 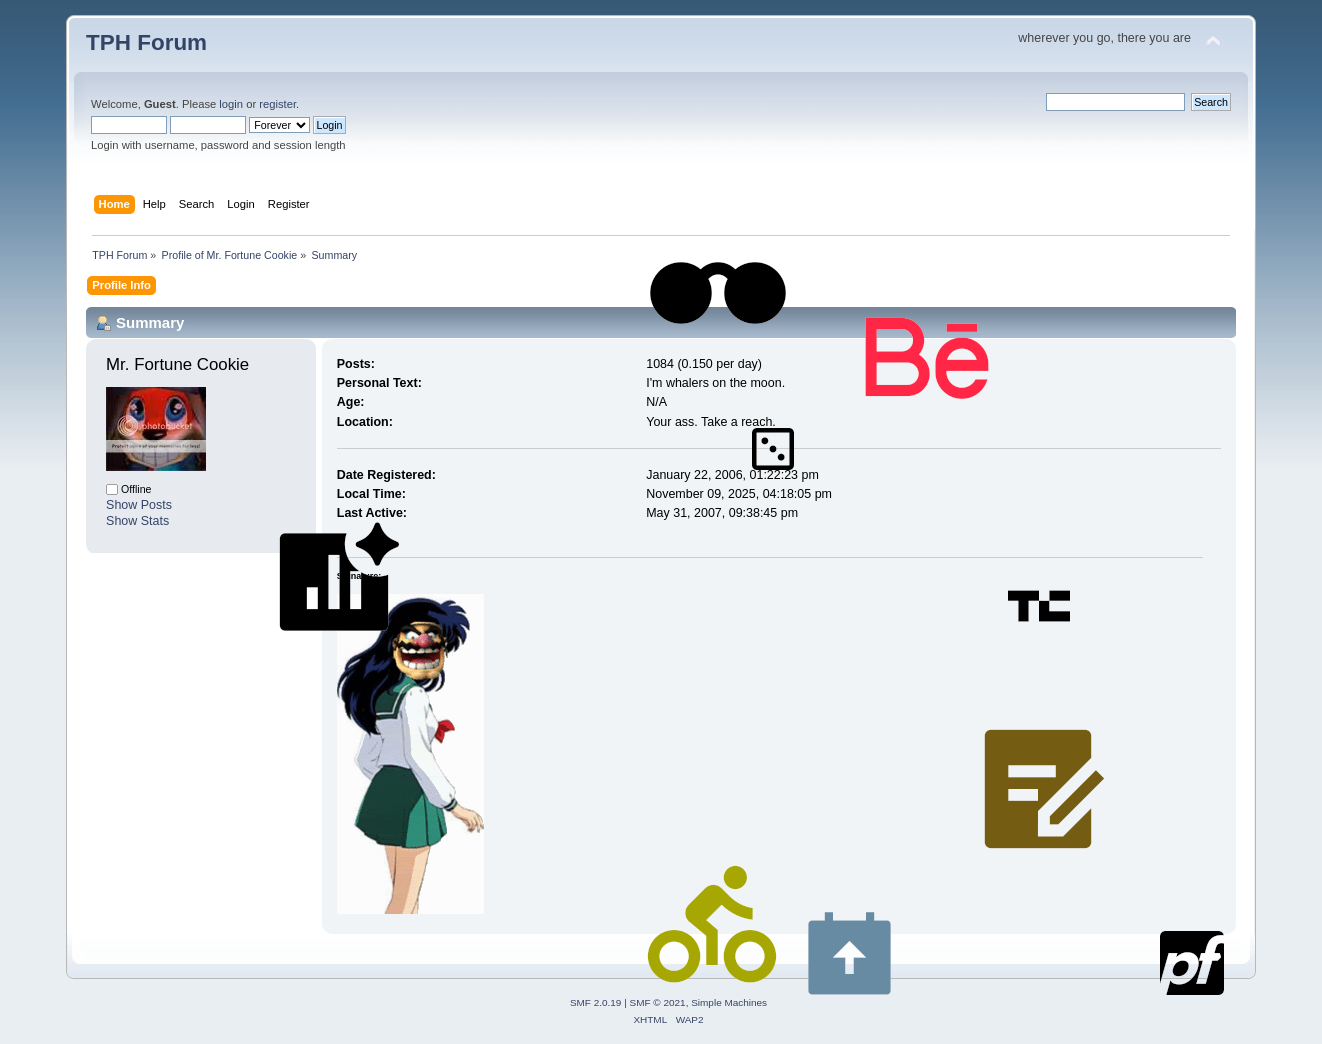 What do you see at coordinates (773, 449) in the screenshot?
I see `indicates a dice roll result of three` at bounding box center [773, 449].